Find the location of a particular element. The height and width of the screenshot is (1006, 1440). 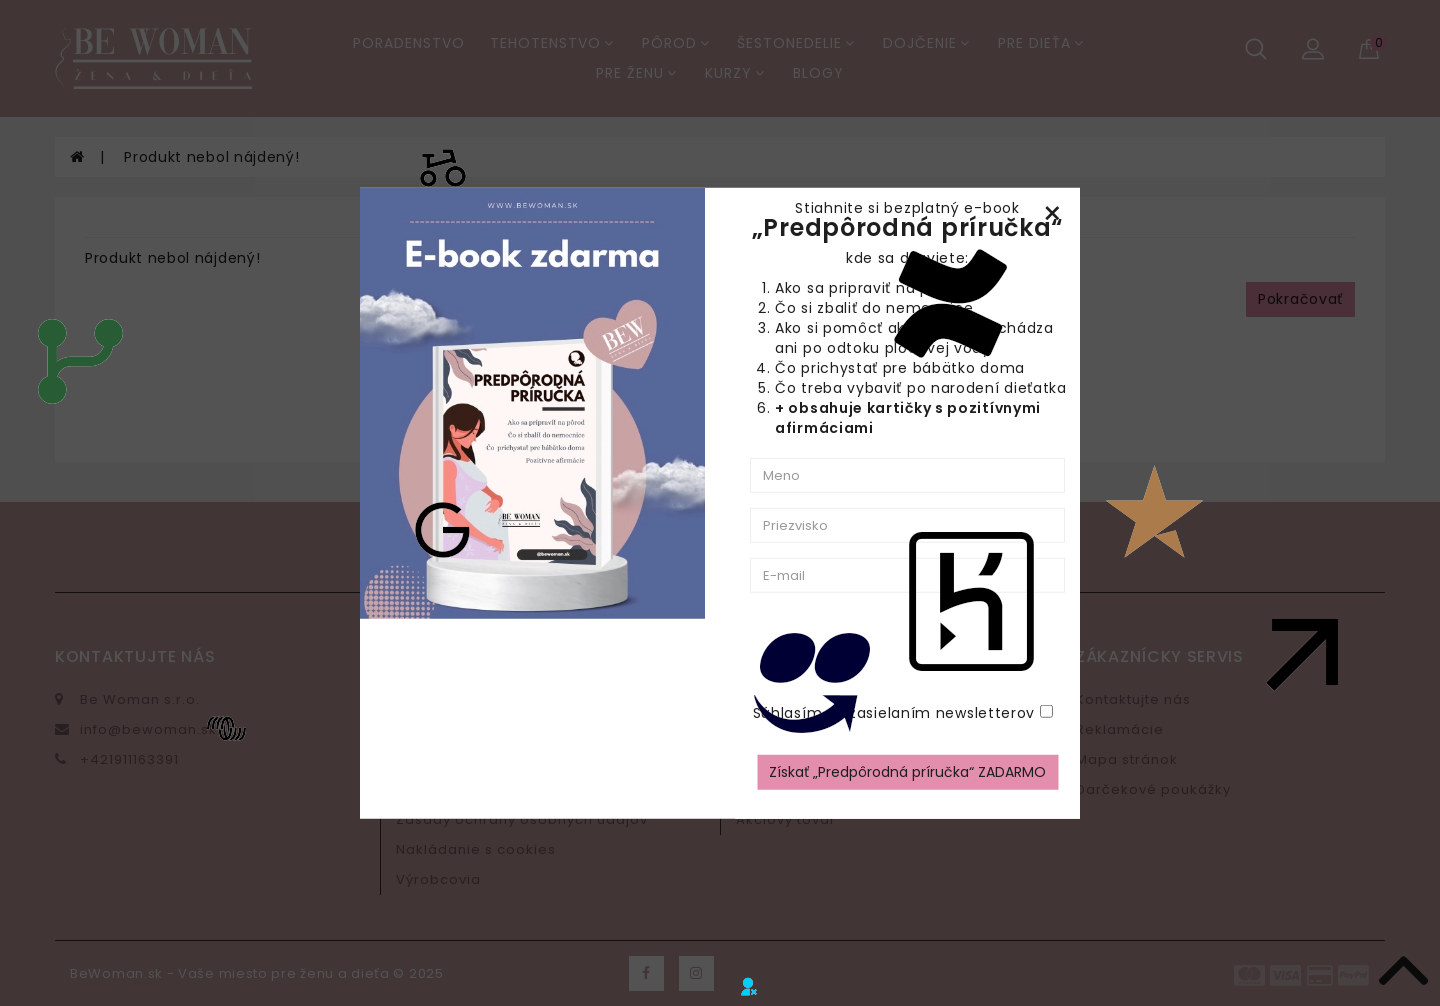

unfollow a user is located at coordinates (748, 987).